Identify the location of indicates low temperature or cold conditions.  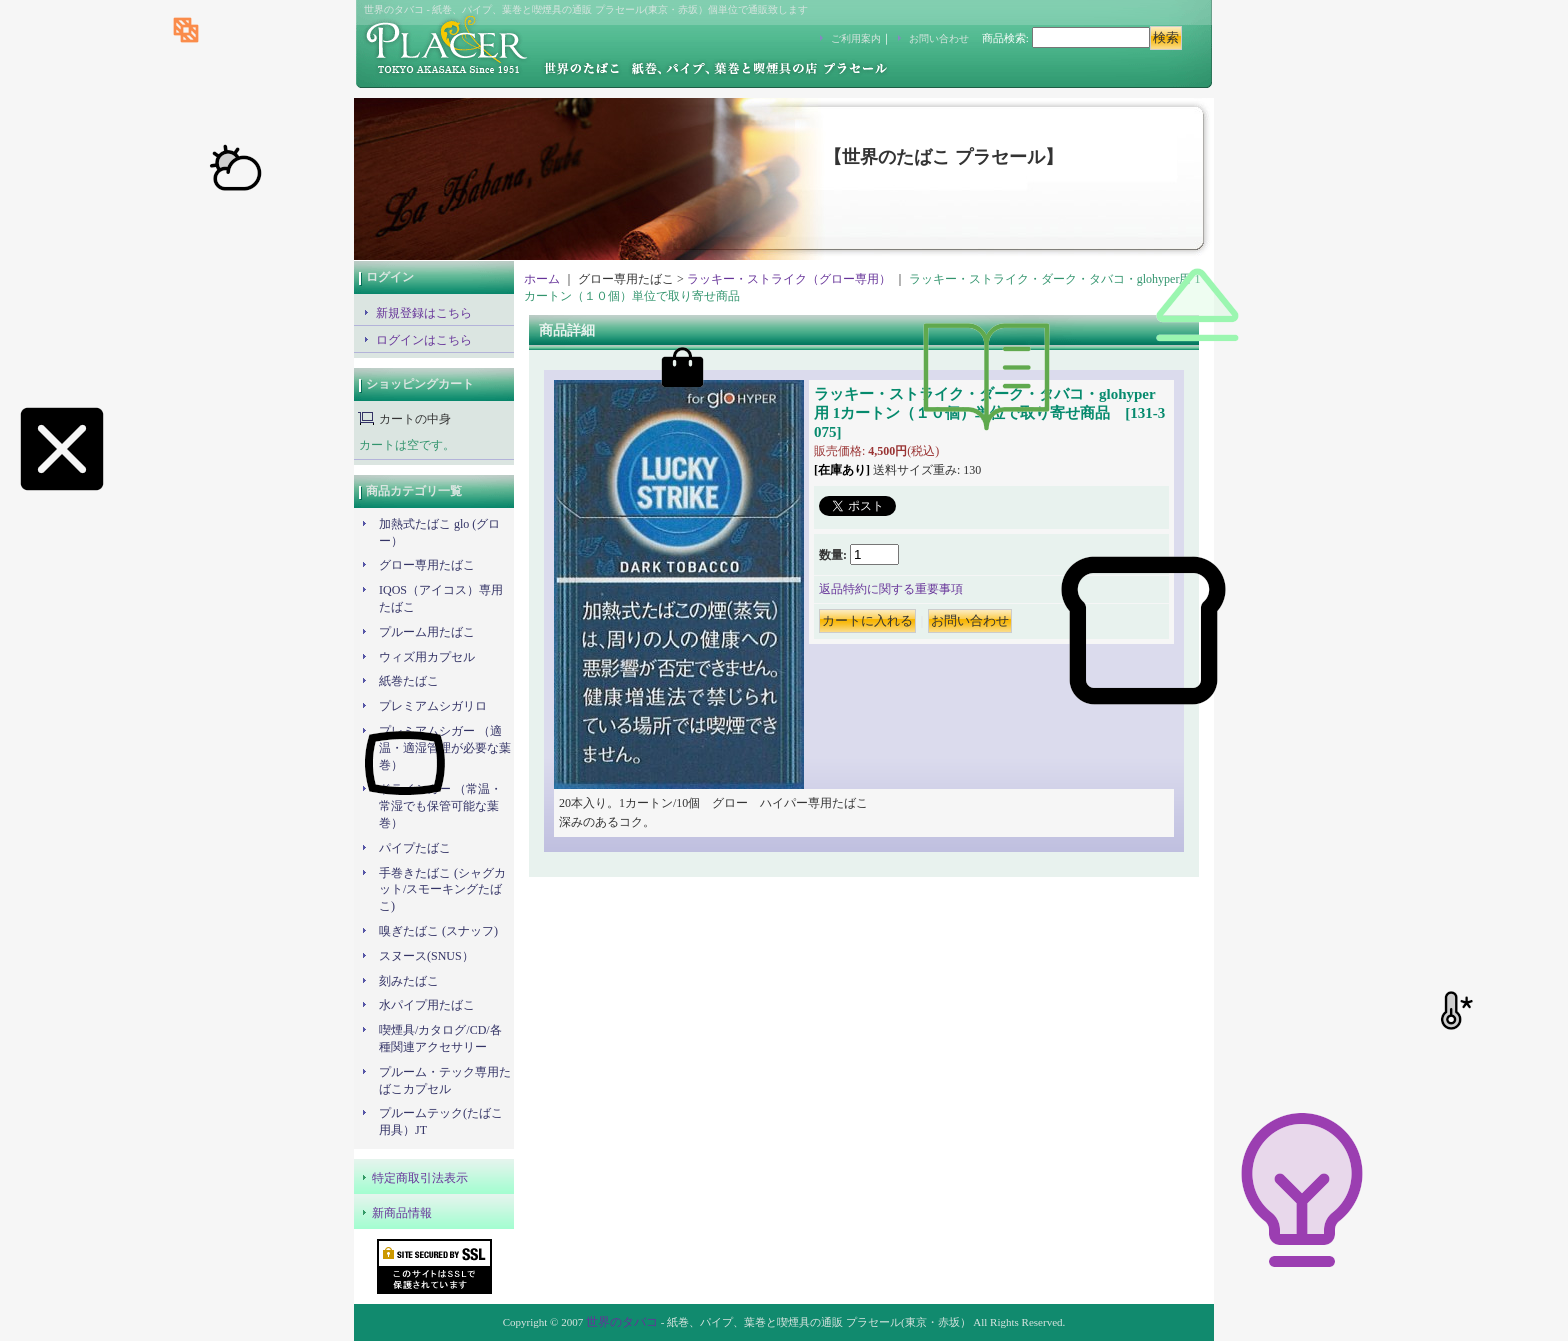
(1452, 1010).